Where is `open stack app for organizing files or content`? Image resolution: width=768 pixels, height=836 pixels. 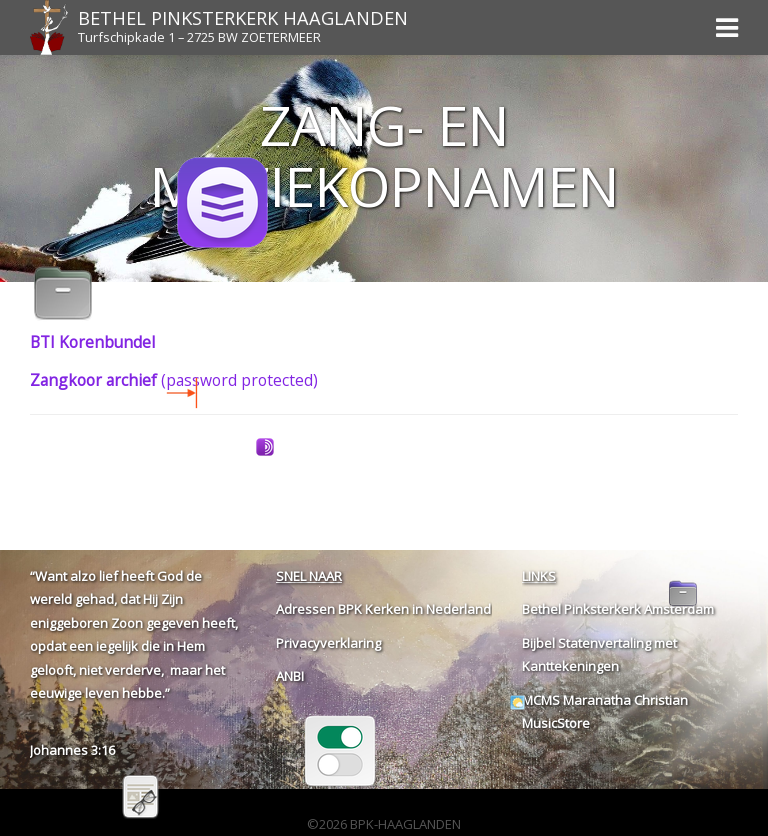 open stack app for organizing files or content is located at coordinates (222, 202).